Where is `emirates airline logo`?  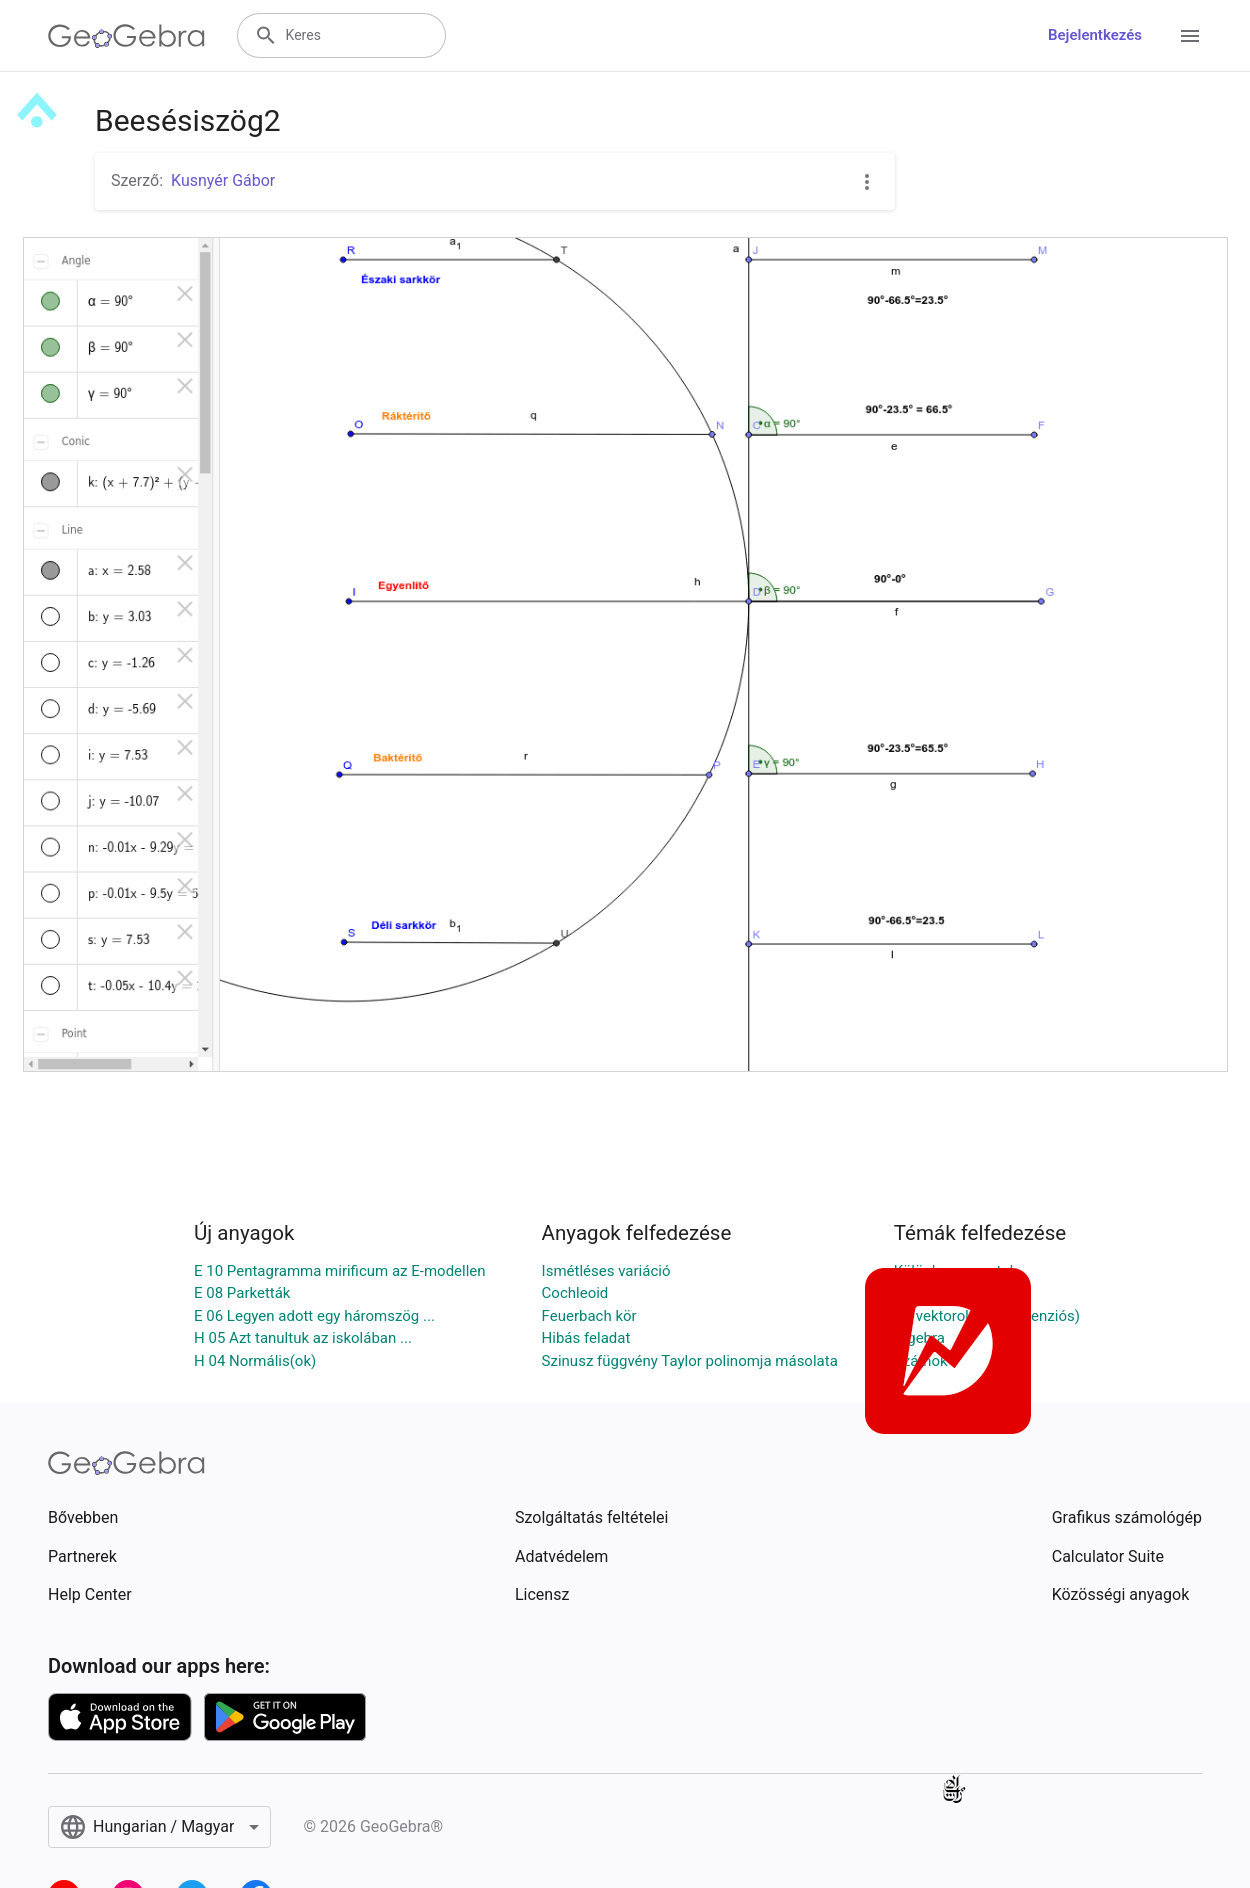 emirates airline logo is located at coordinates (954, 1789).